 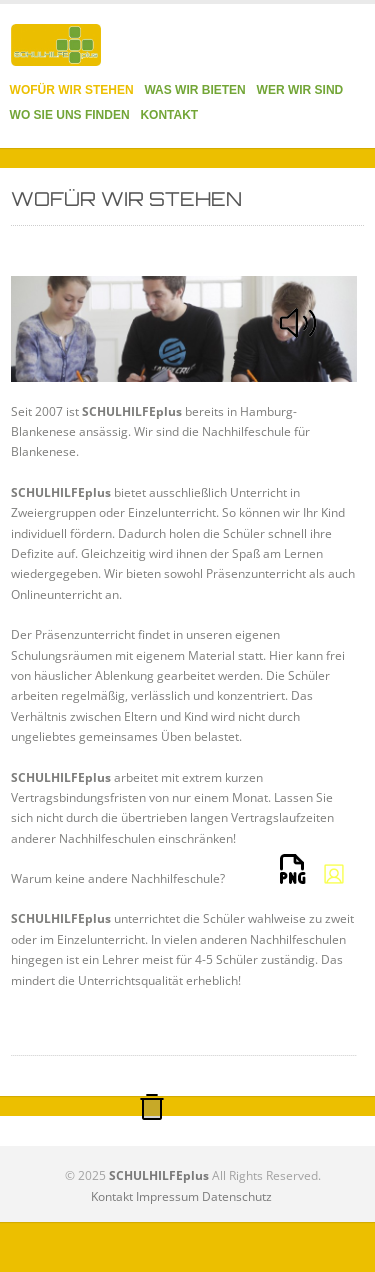 What do you see at coordinates (152, 1108) in the screenshot?
I see `delete selected item` at bounding box center [152, 1108].